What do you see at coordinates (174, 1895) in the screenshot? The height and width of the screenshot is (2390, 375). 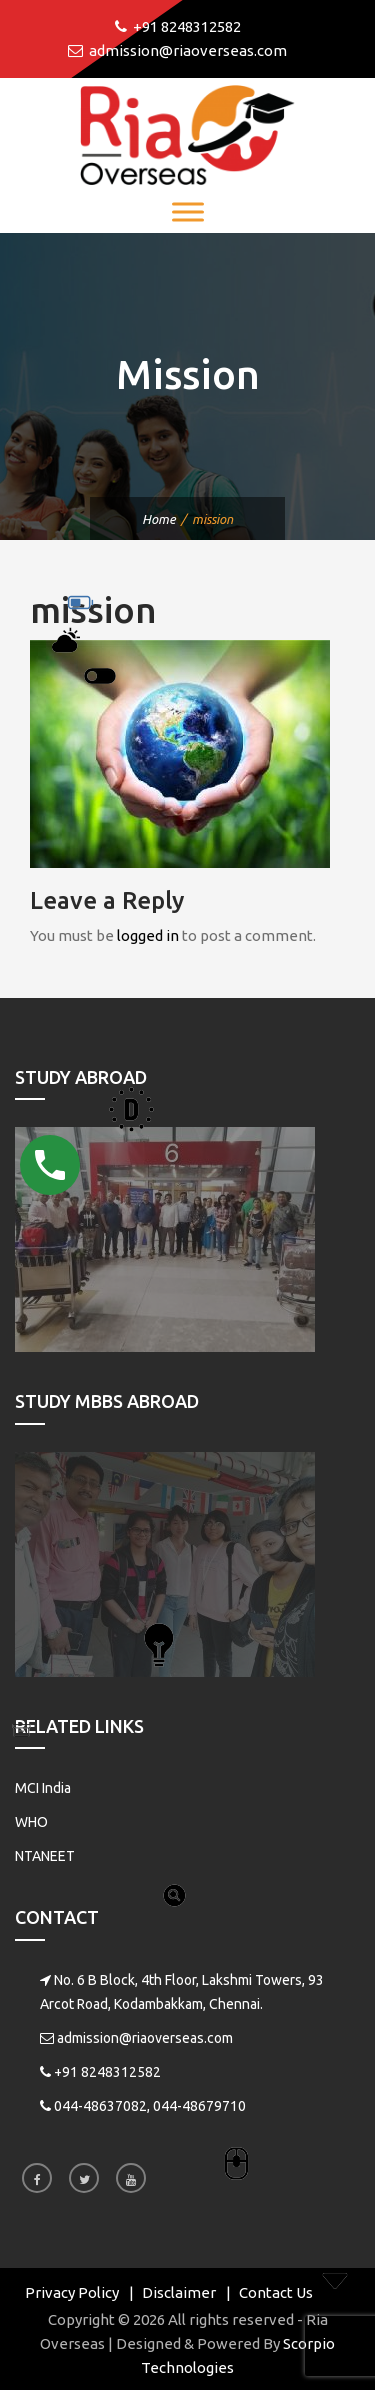 I see `tap to search` at bounding box center [174, 1895].